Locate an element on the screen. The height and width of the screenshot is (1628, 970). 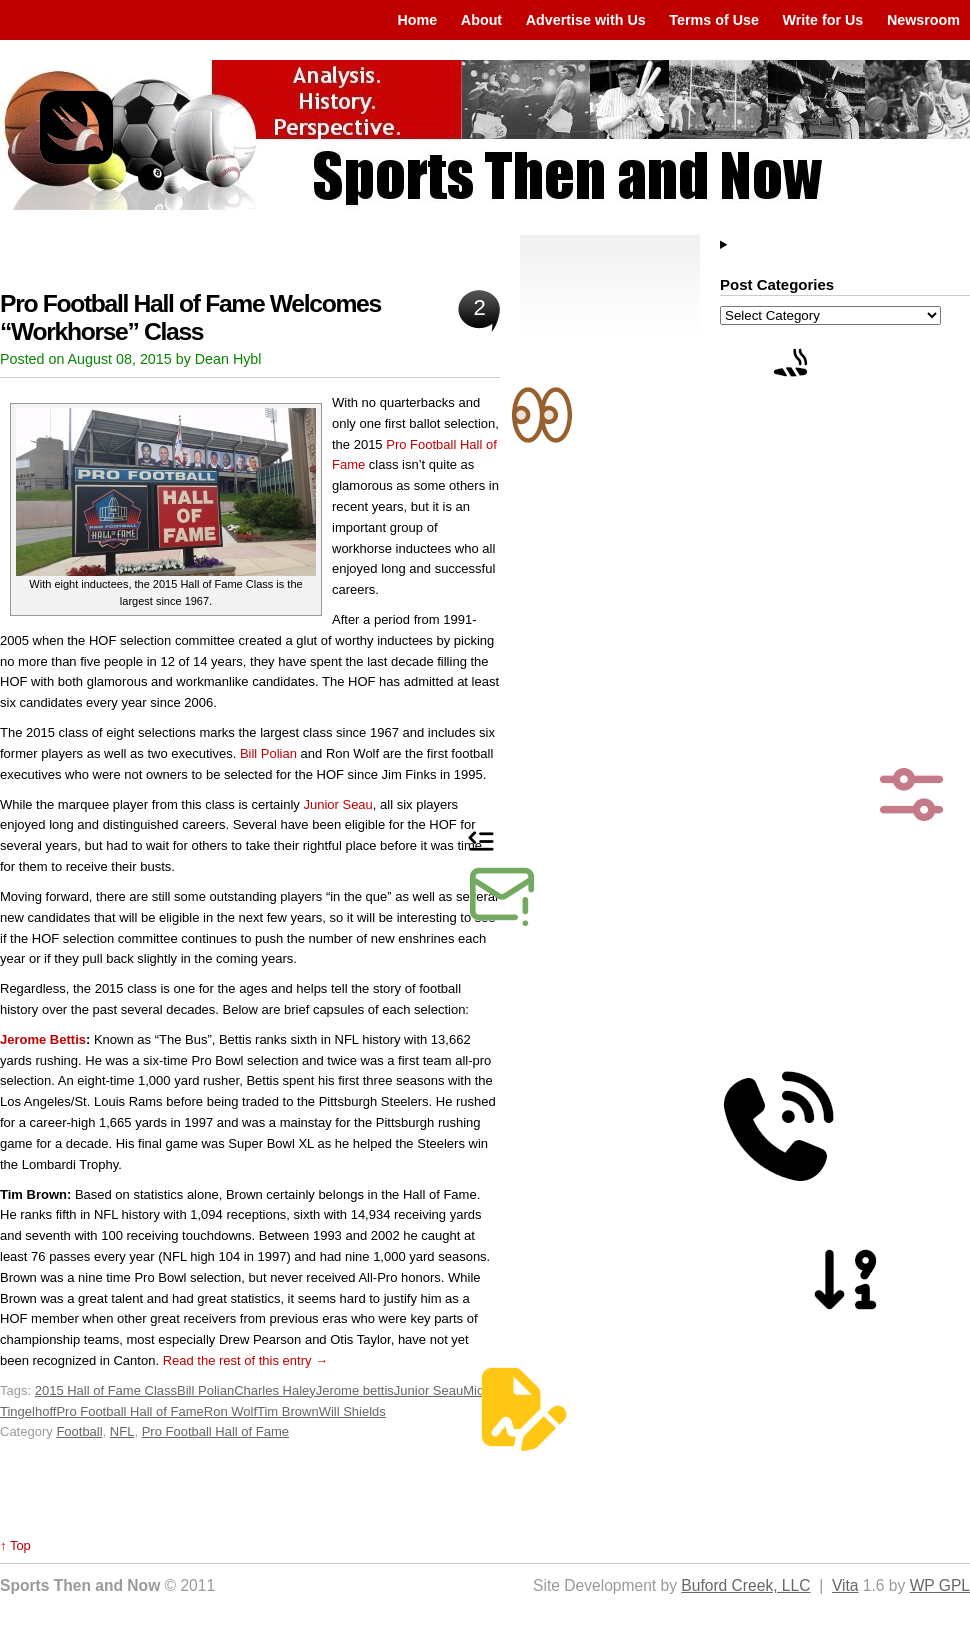
sign a document is located at coordinates (521, 1407).